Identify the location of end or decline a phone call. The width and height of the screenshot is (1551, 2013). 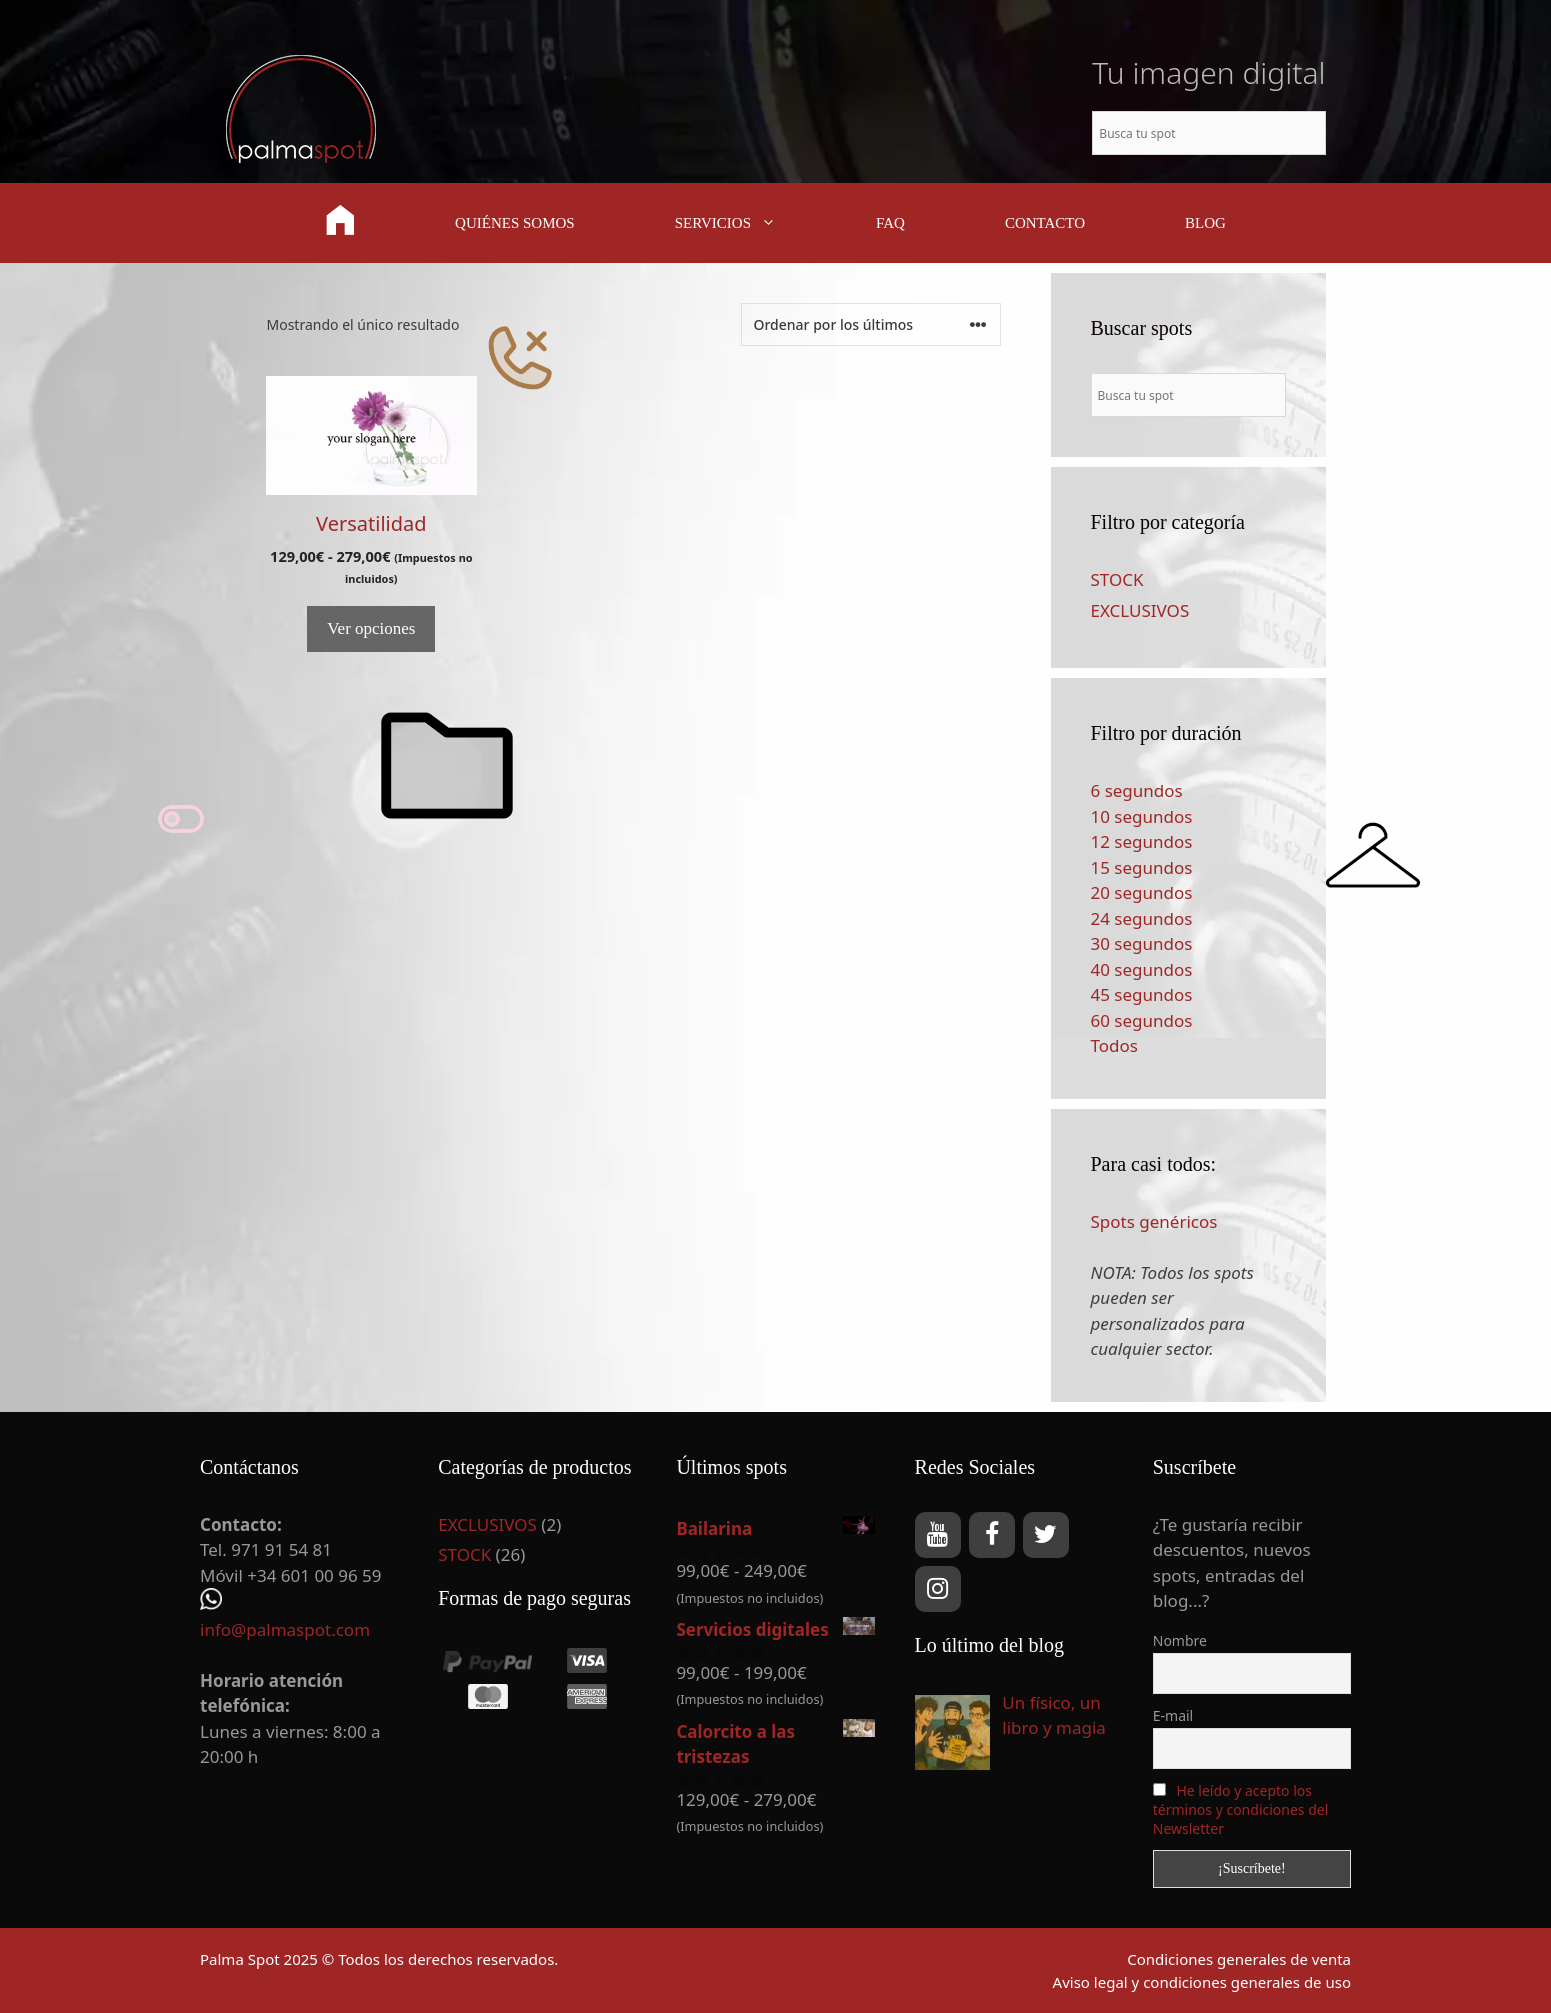
(521, 356).